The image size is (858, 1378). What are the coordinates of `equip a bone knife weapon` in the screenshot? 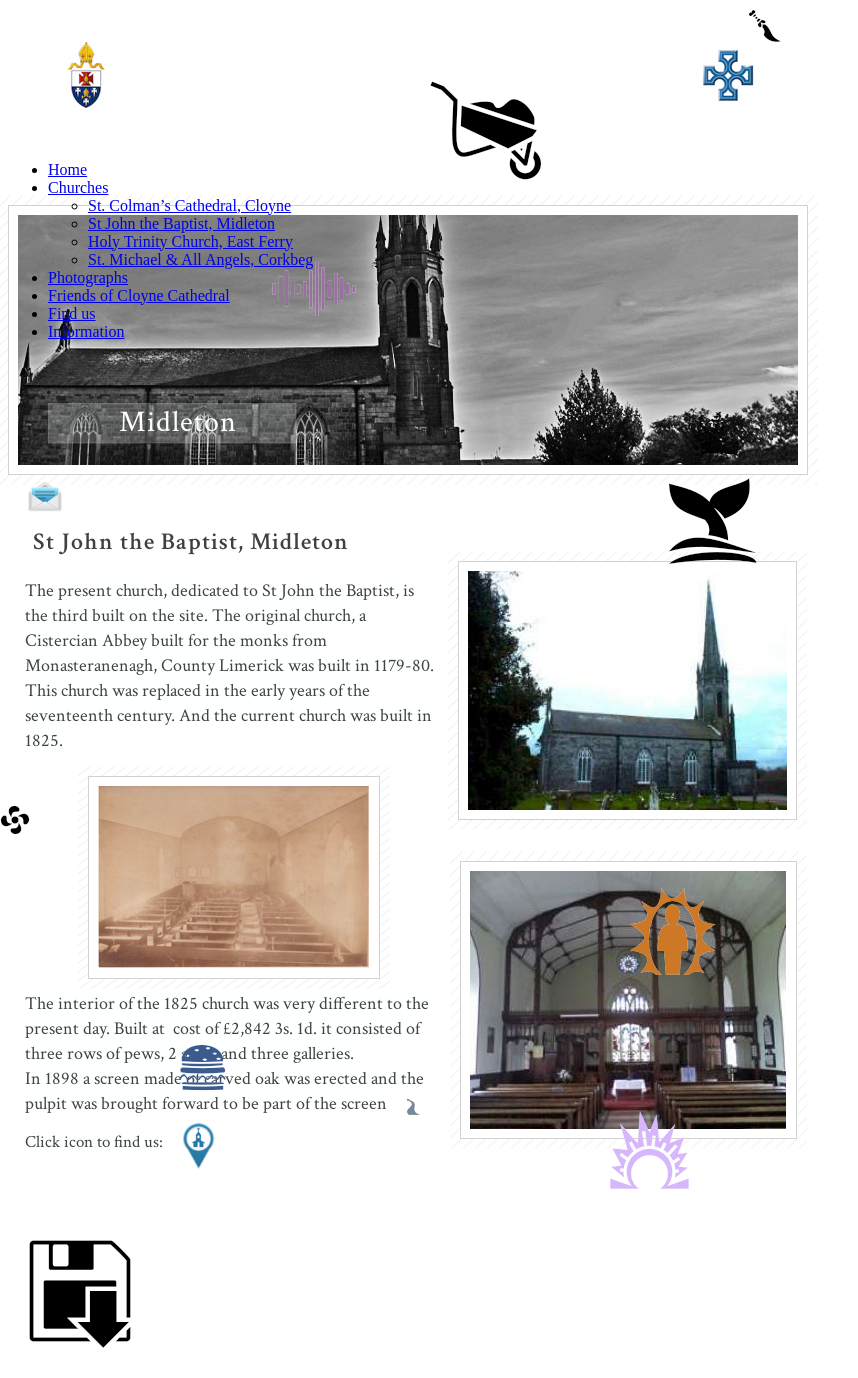 It's located at (765, 26).